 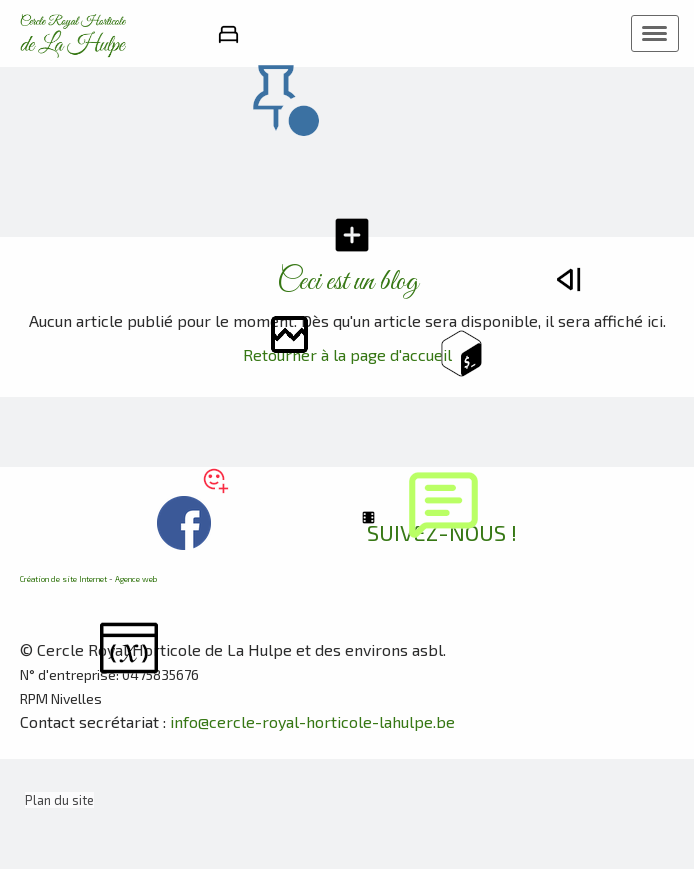 I want to click on open bash terminal, so click(x=461, y=353).